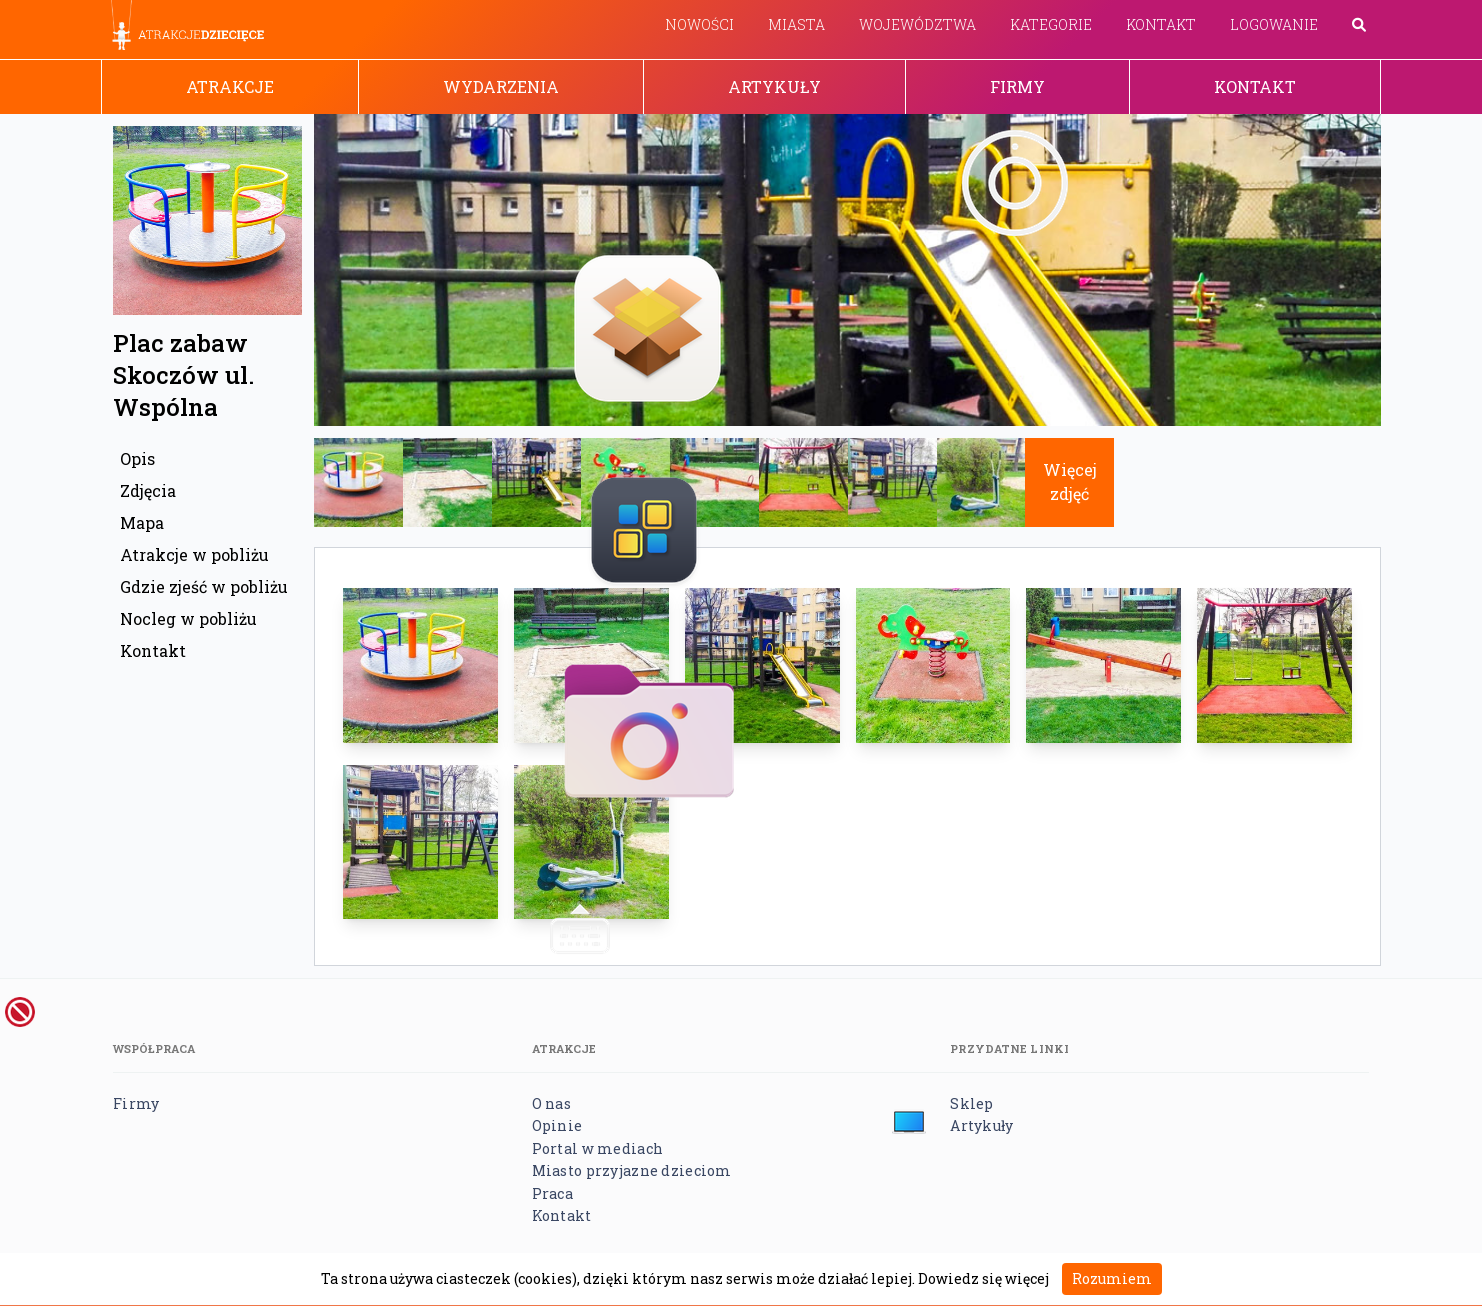  Describe the element at coordinates (1015, 183) in the screenshot. I see `indicates camera is currently active` at that location.